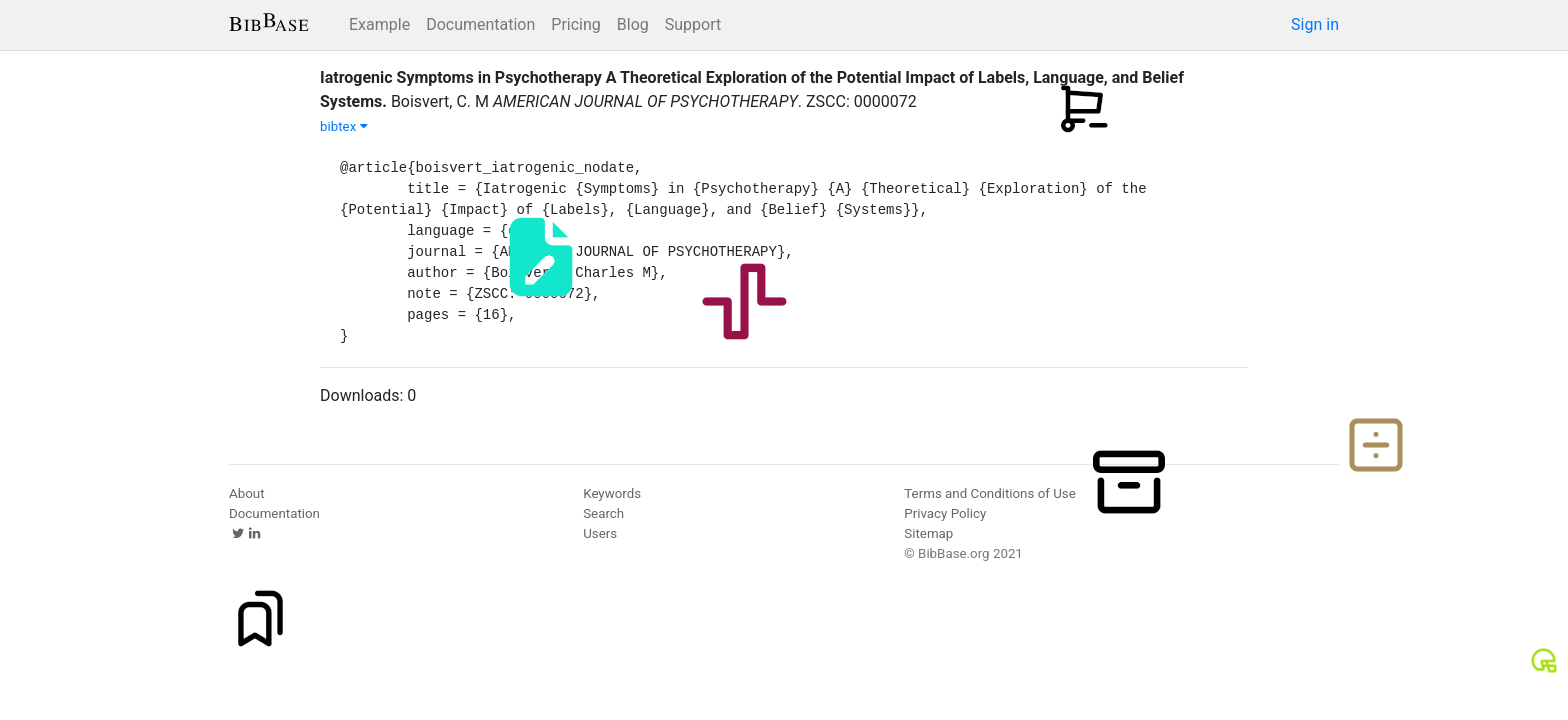 This screenshot has height=720, width=1568. Describe the element at coordinates (541, 257) in the screenshot. I see `edit this document` at that location.